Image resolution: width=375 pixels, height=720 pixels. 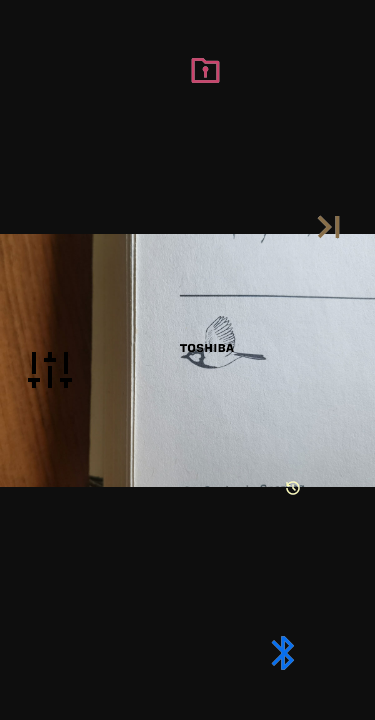 What do you see at coordinates (283, 653) in the screenshot?
I see `toggle bluetooth connectivity on or off` at bounding box center [283, 653].